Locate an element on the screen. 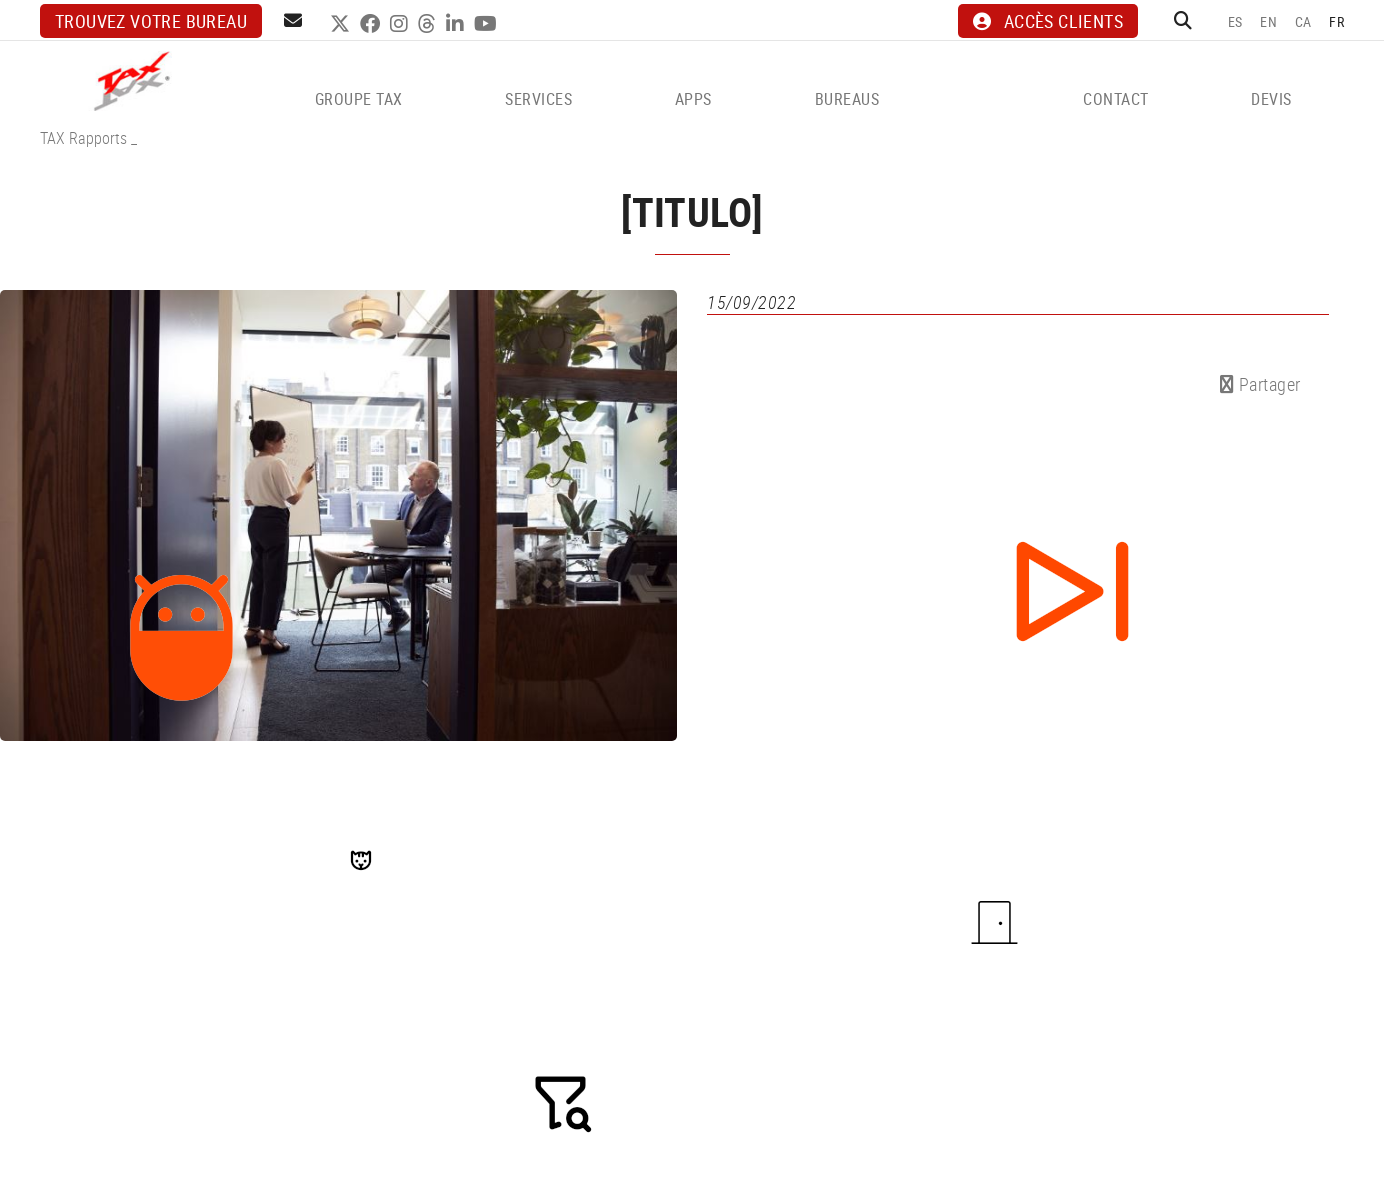 This screenshot has width=1384, height=1201. android device or app settings is located at coordinates (181, 635).